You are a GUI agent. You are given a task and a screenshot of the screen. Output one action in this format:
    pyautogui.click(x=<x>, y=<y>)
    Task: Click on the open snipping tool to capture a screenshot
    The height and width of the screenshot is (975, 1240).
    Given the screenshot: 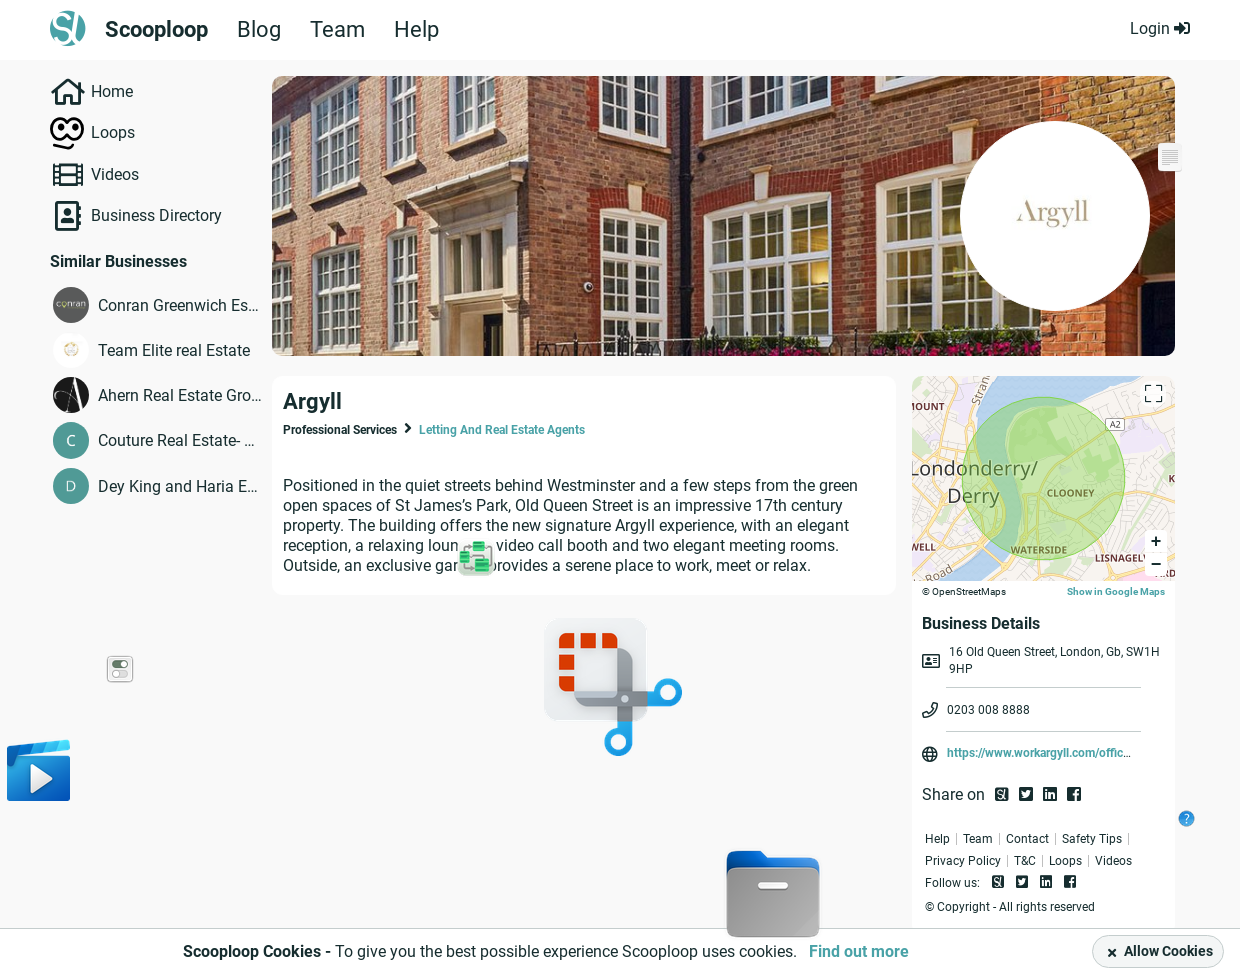 What is the action you would take?
    pyautogui.click(x=613, y=687)
    